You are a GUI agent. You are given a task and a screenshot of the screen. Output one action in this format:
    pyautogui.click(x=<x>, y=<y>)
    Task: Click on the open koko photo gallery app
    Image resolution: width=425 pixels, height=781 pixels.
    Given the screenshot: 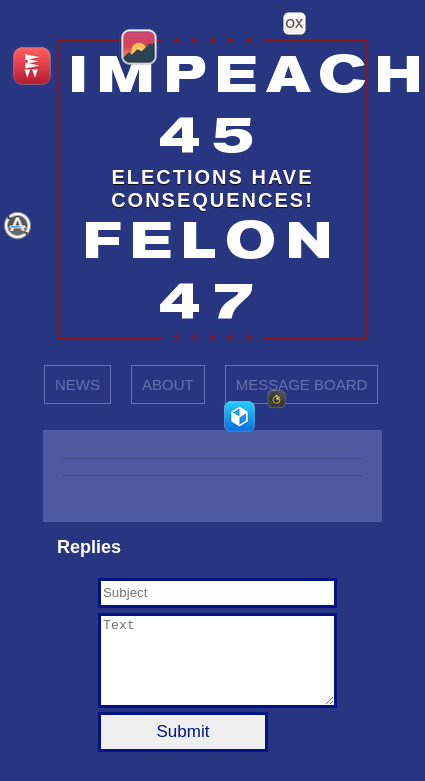 What is the action you would take?
    pyautogui.click(x=139, y=47)
    